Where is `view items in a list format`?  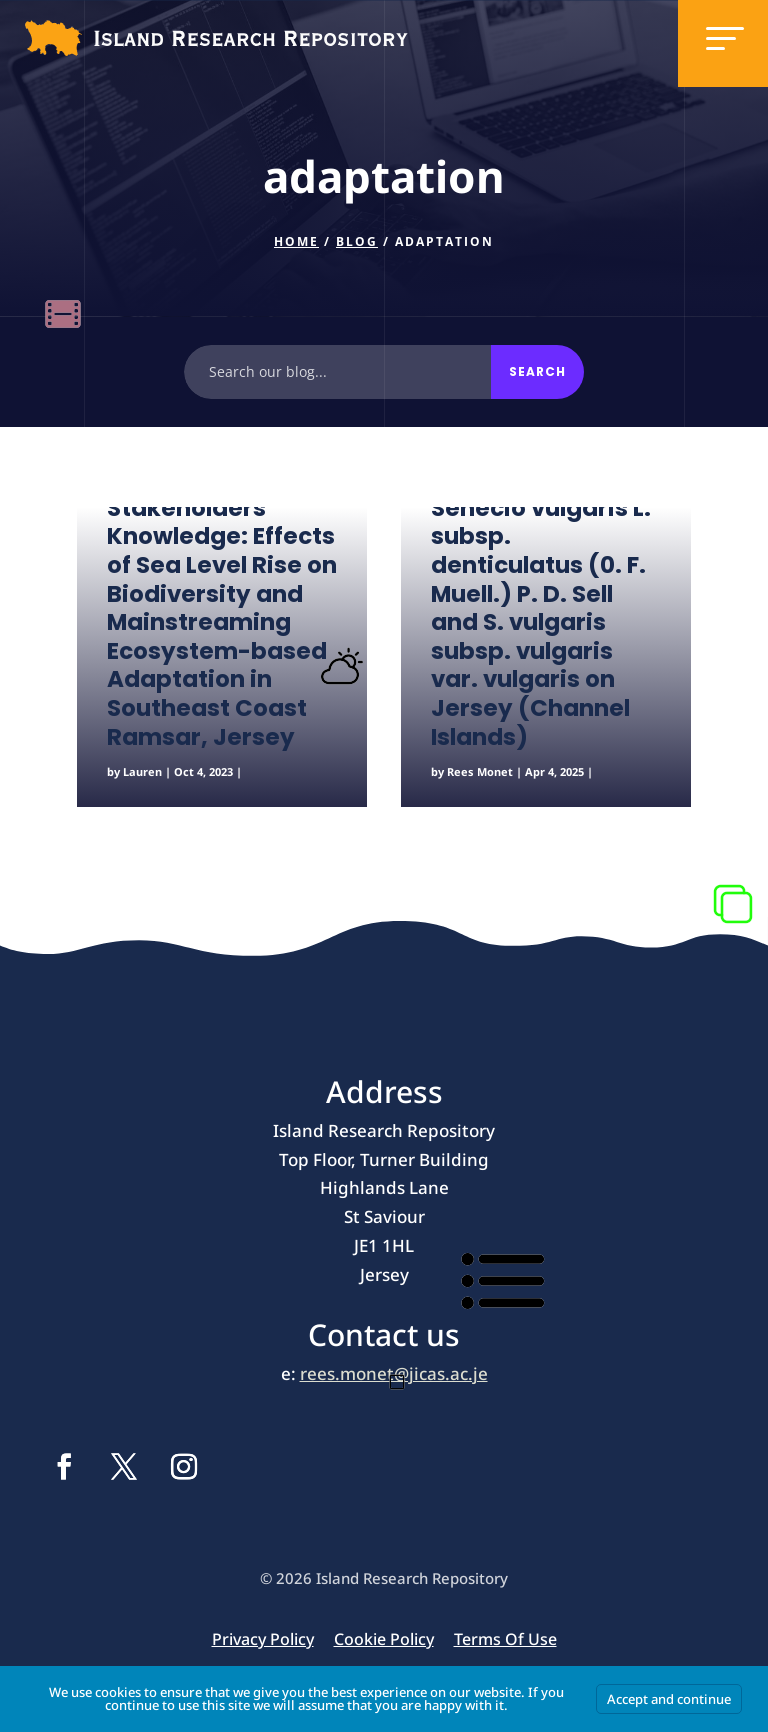
view items in a list format is located at coordinates (502, 1281).